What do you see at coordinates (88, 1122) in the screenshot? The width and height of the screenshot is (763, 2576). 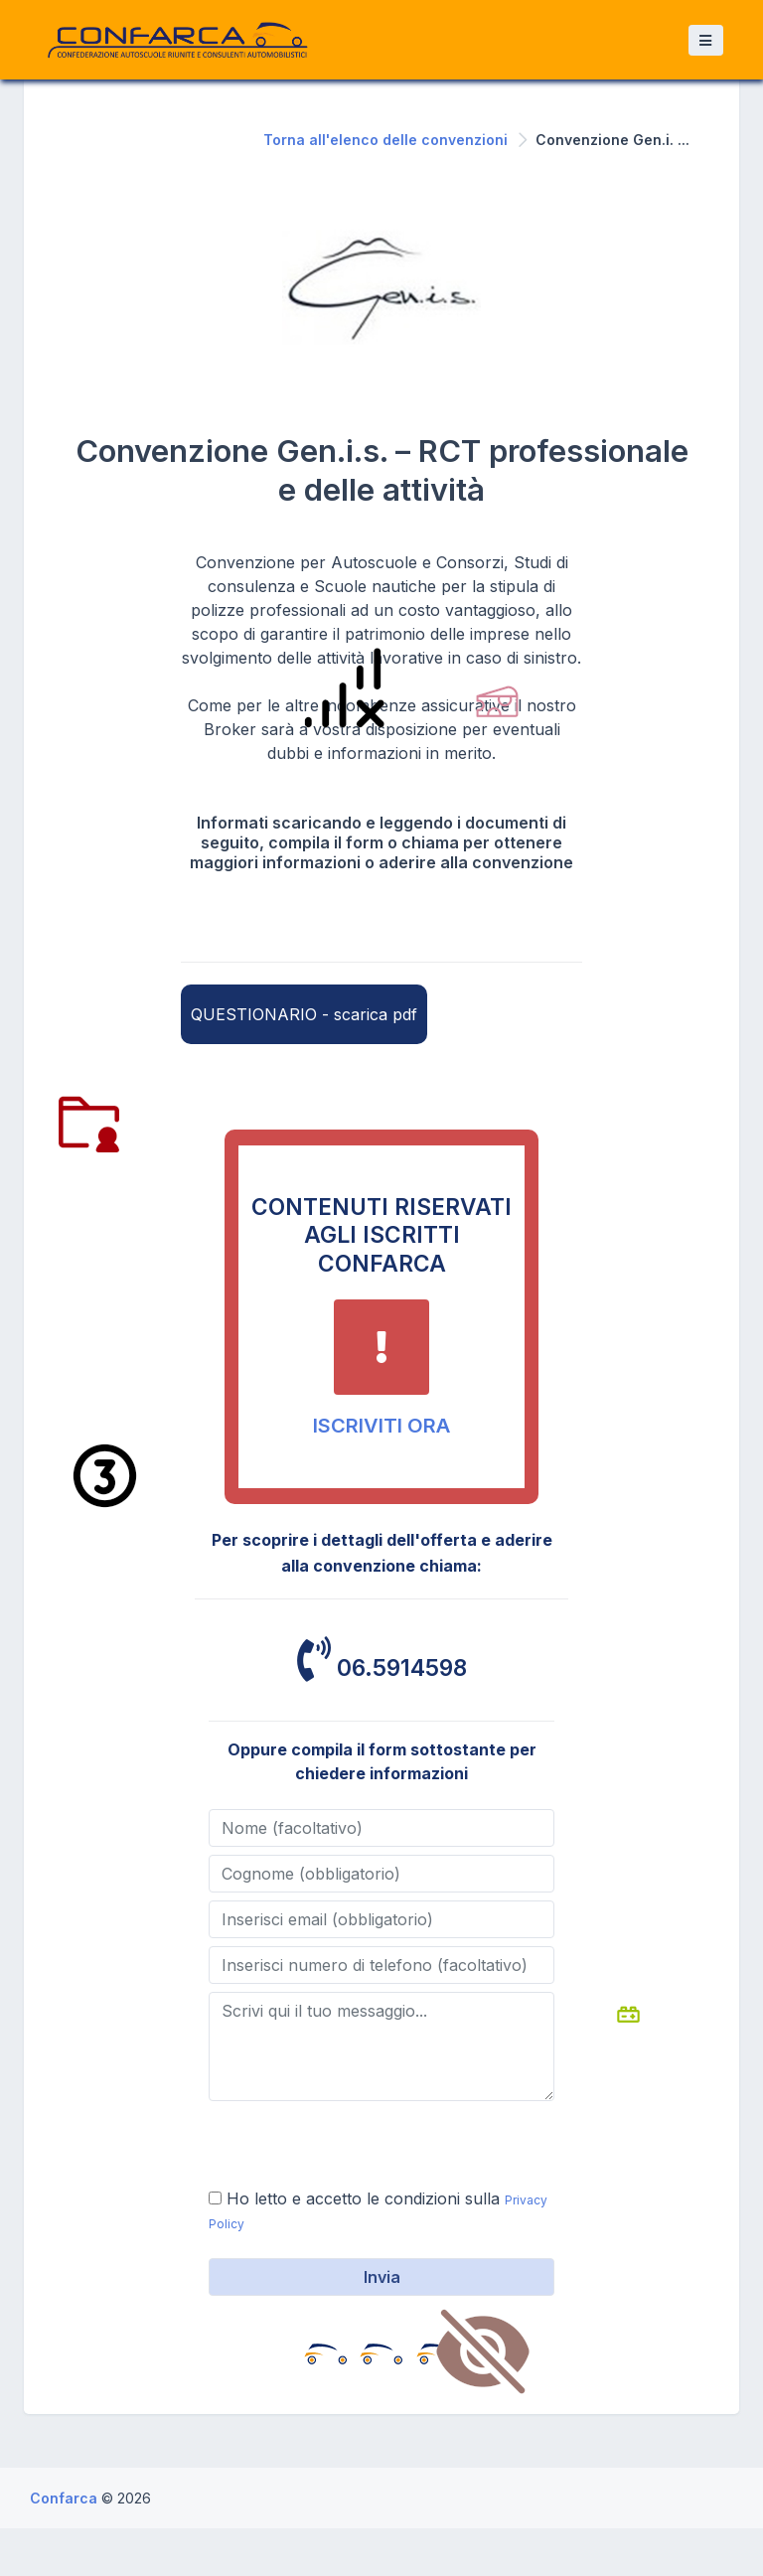 I see `access user-specific files and documents` at bounding box center [88, 1122].